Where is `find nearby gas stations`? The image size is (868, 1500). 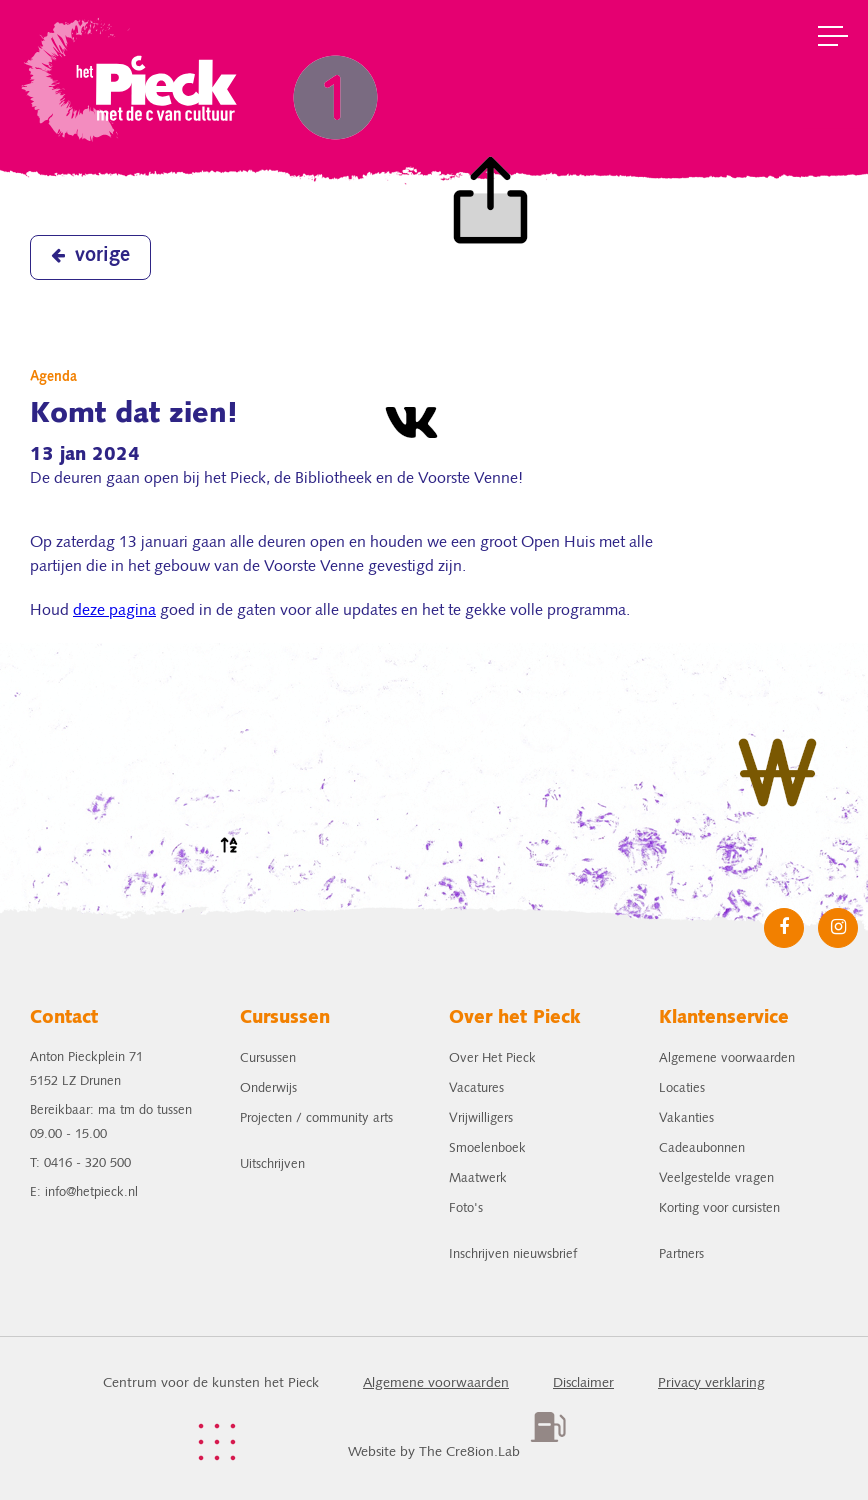
find nearby gas stations is located at coordinates (547, 1427).